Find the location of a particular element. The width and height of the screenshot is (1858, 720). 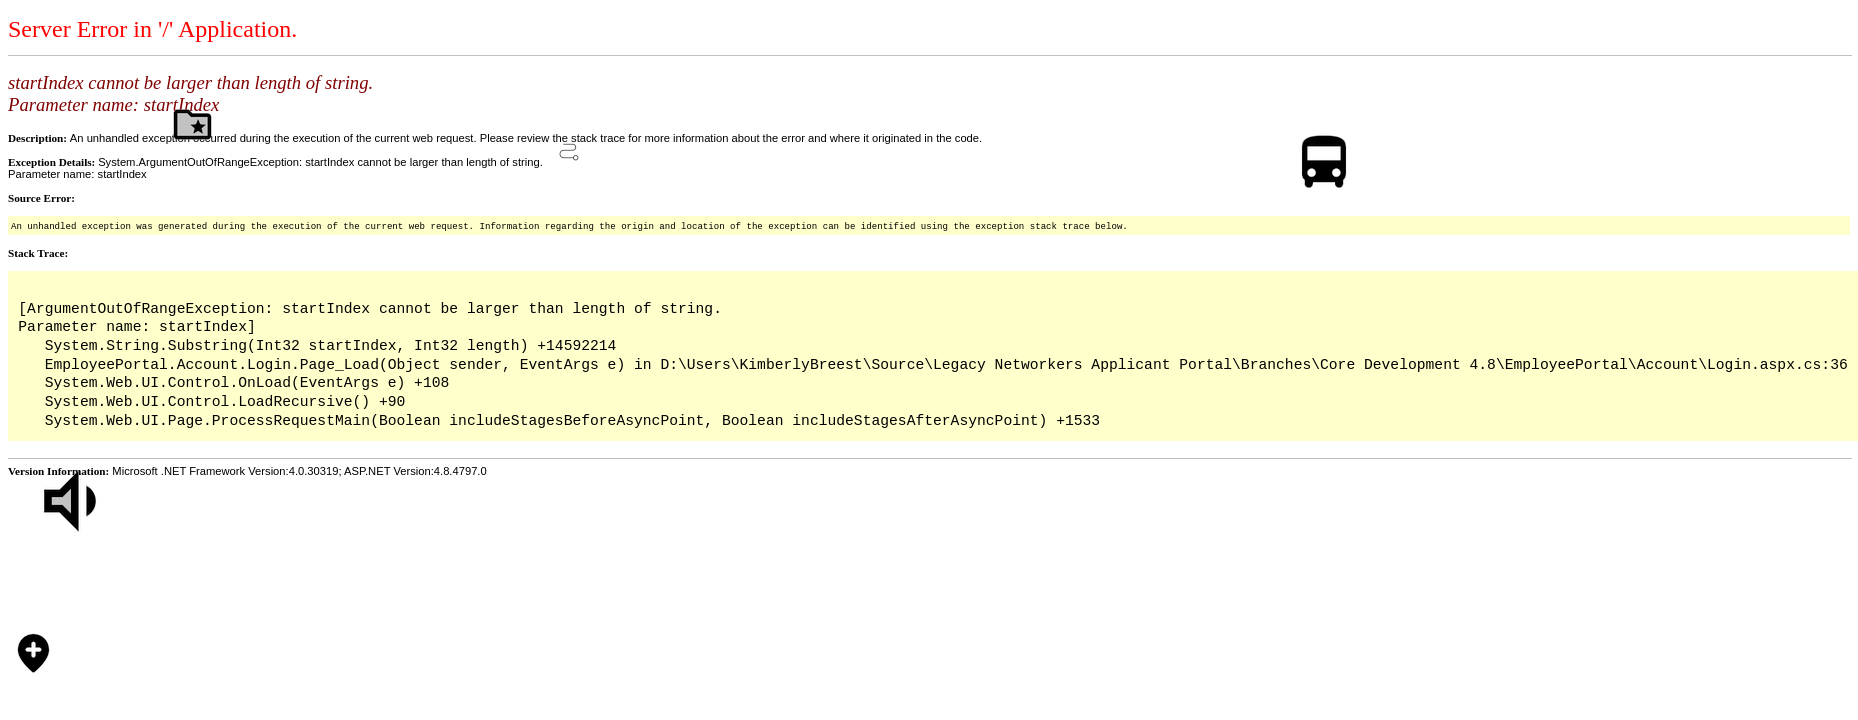

view bus routes and schedules is located at coordinates (1324, 163).